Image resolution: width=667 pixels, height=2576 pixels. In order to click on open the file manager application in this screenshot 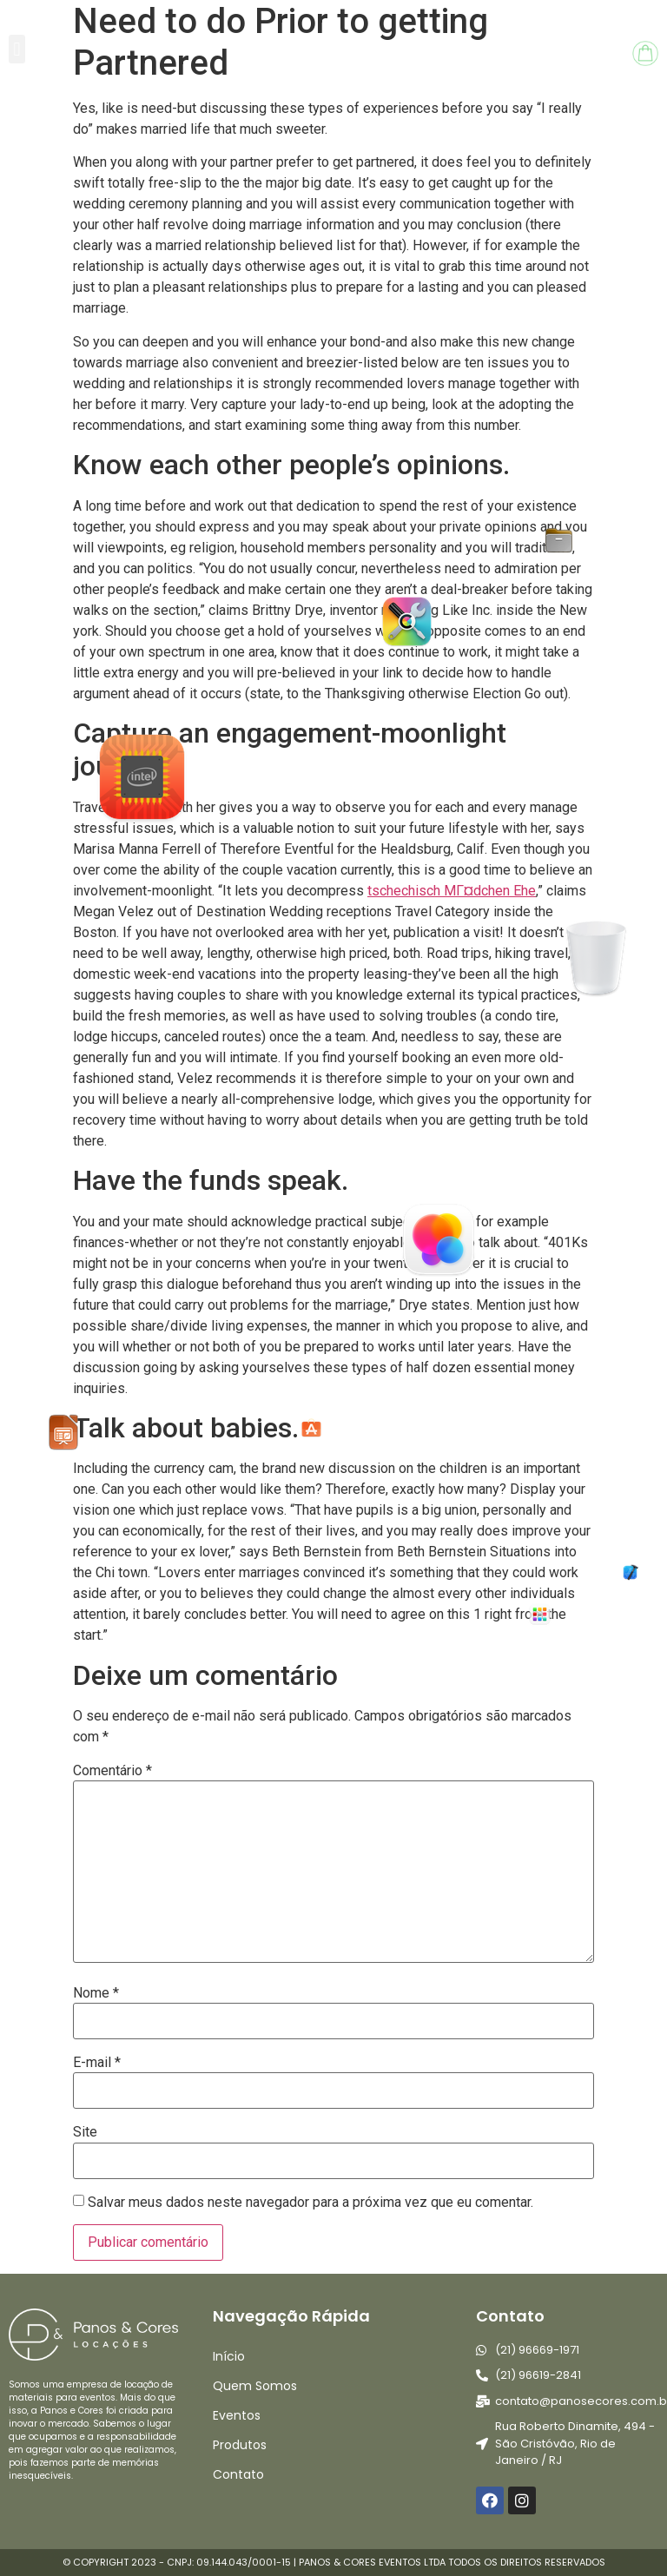, I will do `click(558, 539)`.